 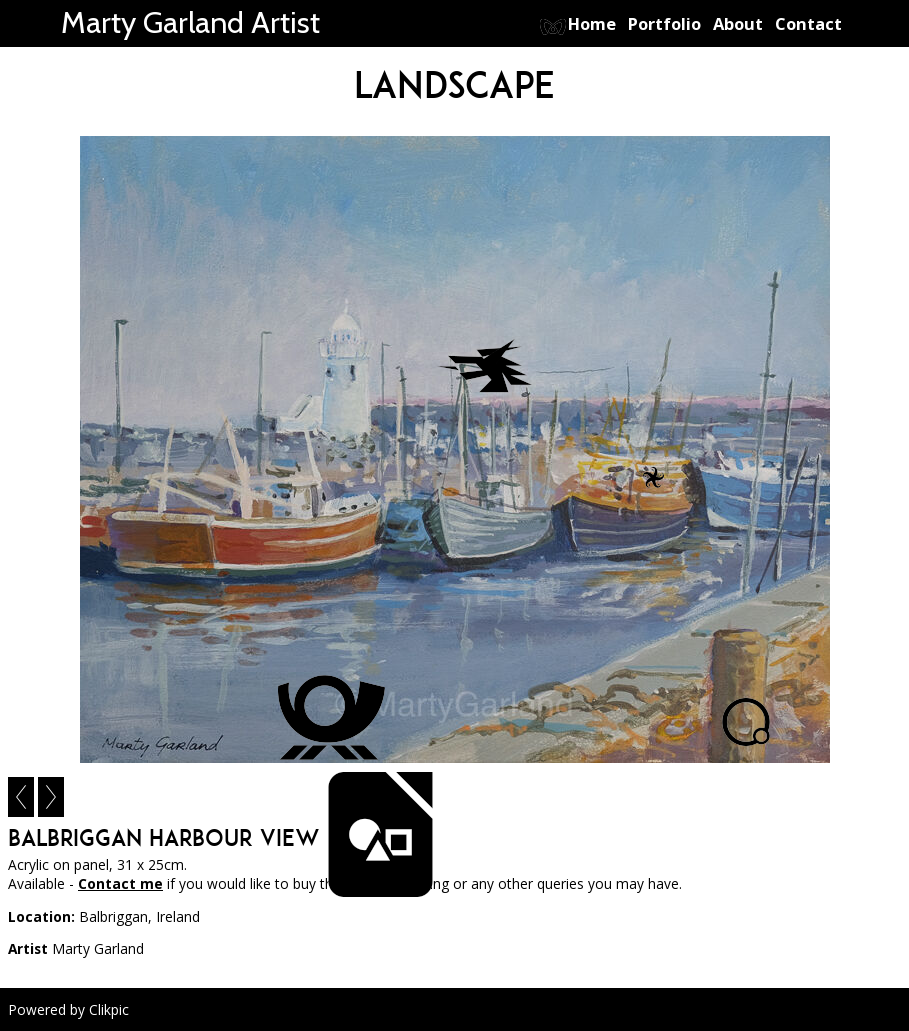 What do you see at coordinates (331, 717) in the screenshot?
I see `Deutsche Post company logo` at bounding box center [331, 717].